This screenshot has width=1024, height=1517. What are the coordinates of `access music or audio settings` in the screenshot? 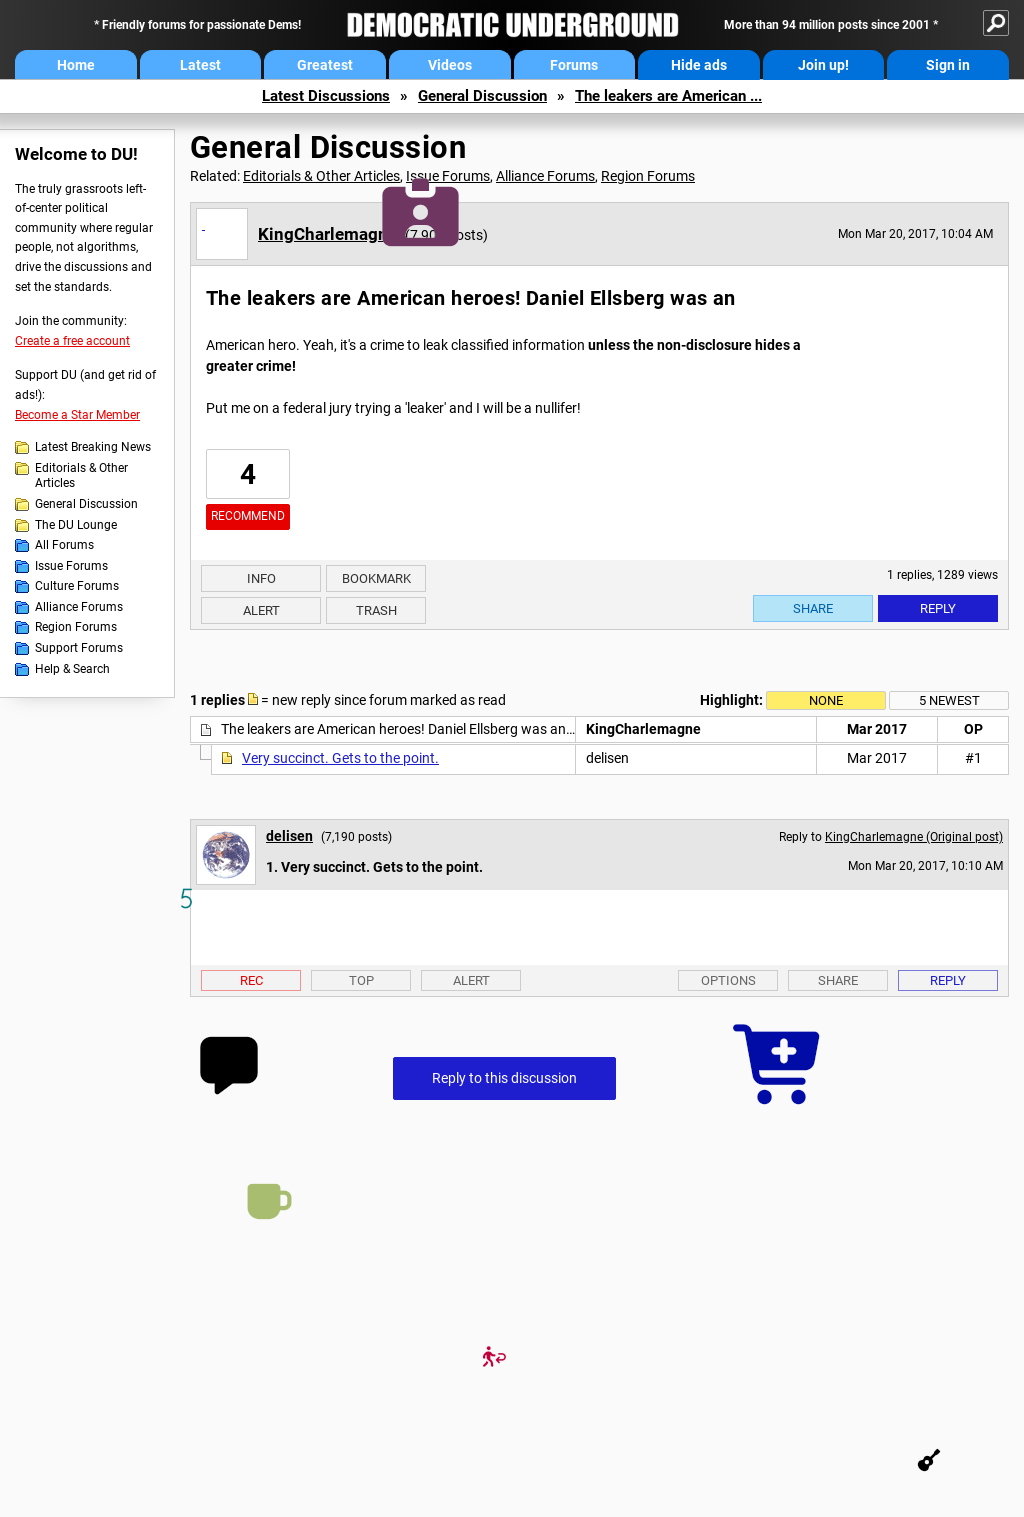 It's located at (929, 1460).